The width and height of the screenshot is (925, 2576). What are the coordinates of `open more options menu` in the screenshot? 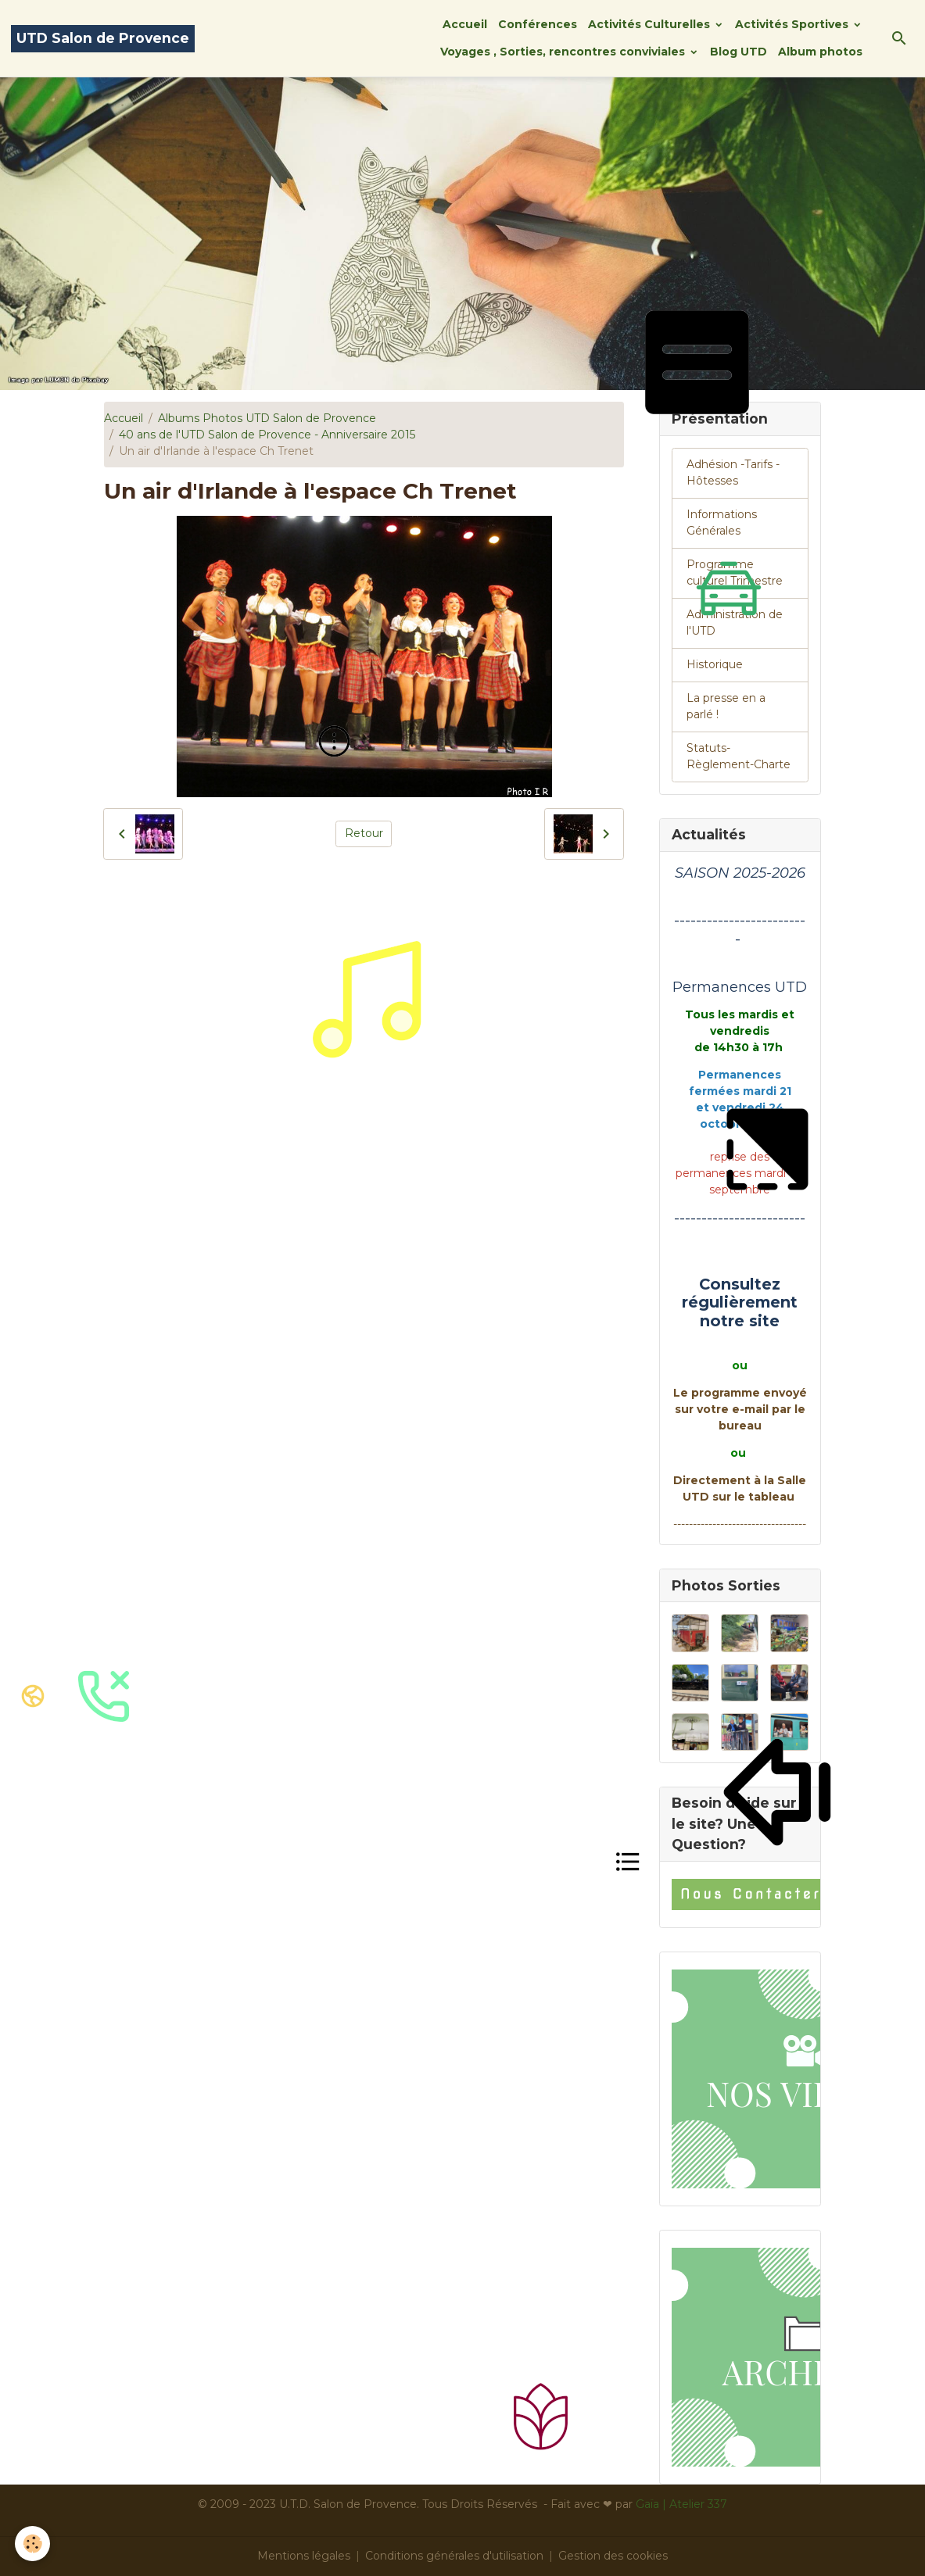 It's located at (334, 741).